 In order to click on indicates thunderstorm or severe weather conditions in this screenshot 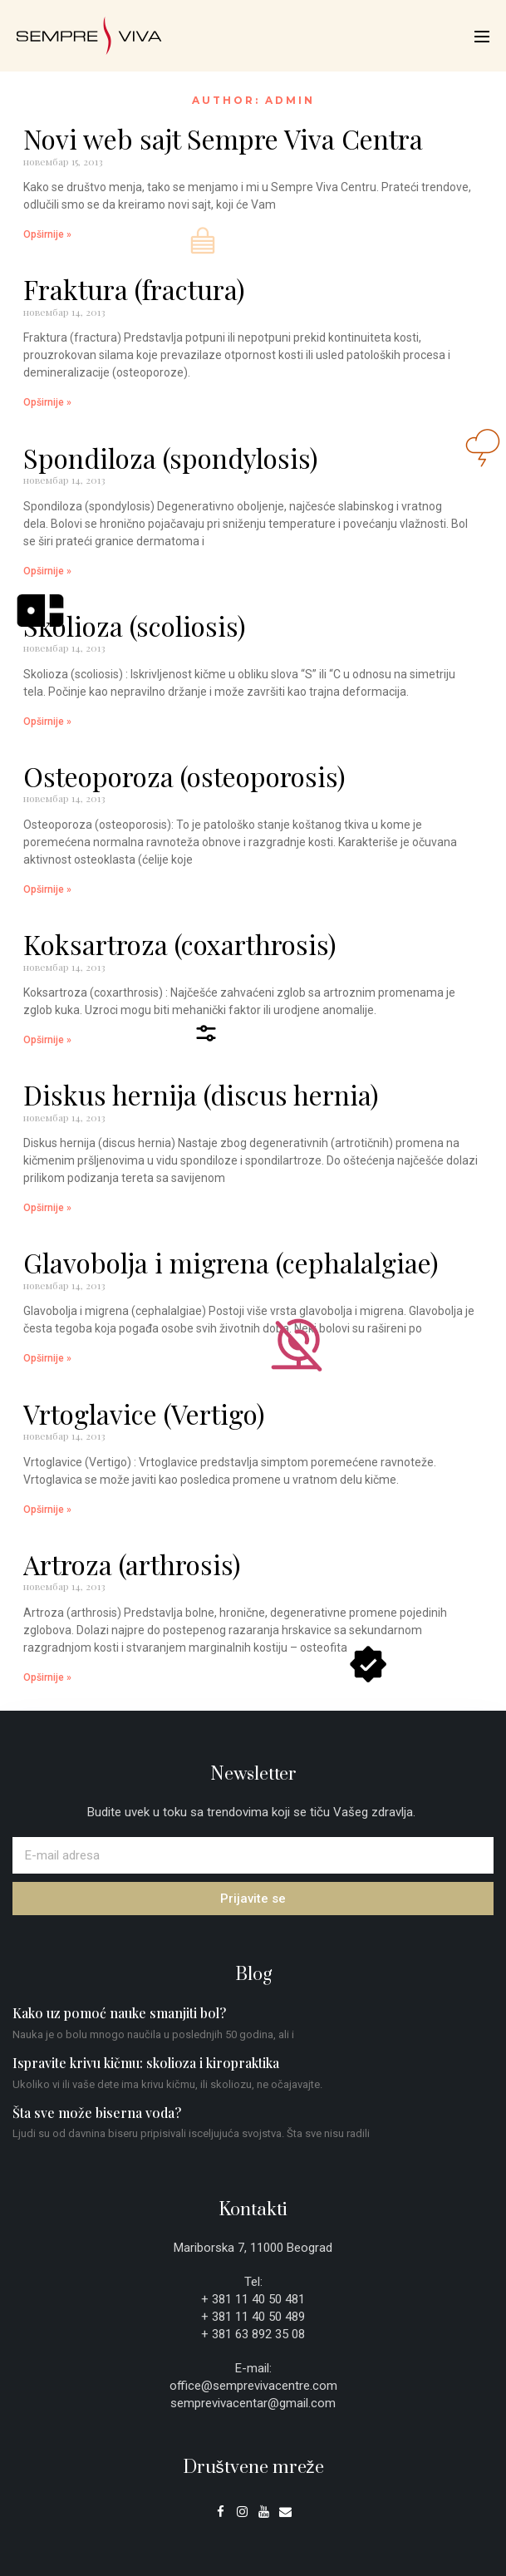, I will do `click(483, 447)`.